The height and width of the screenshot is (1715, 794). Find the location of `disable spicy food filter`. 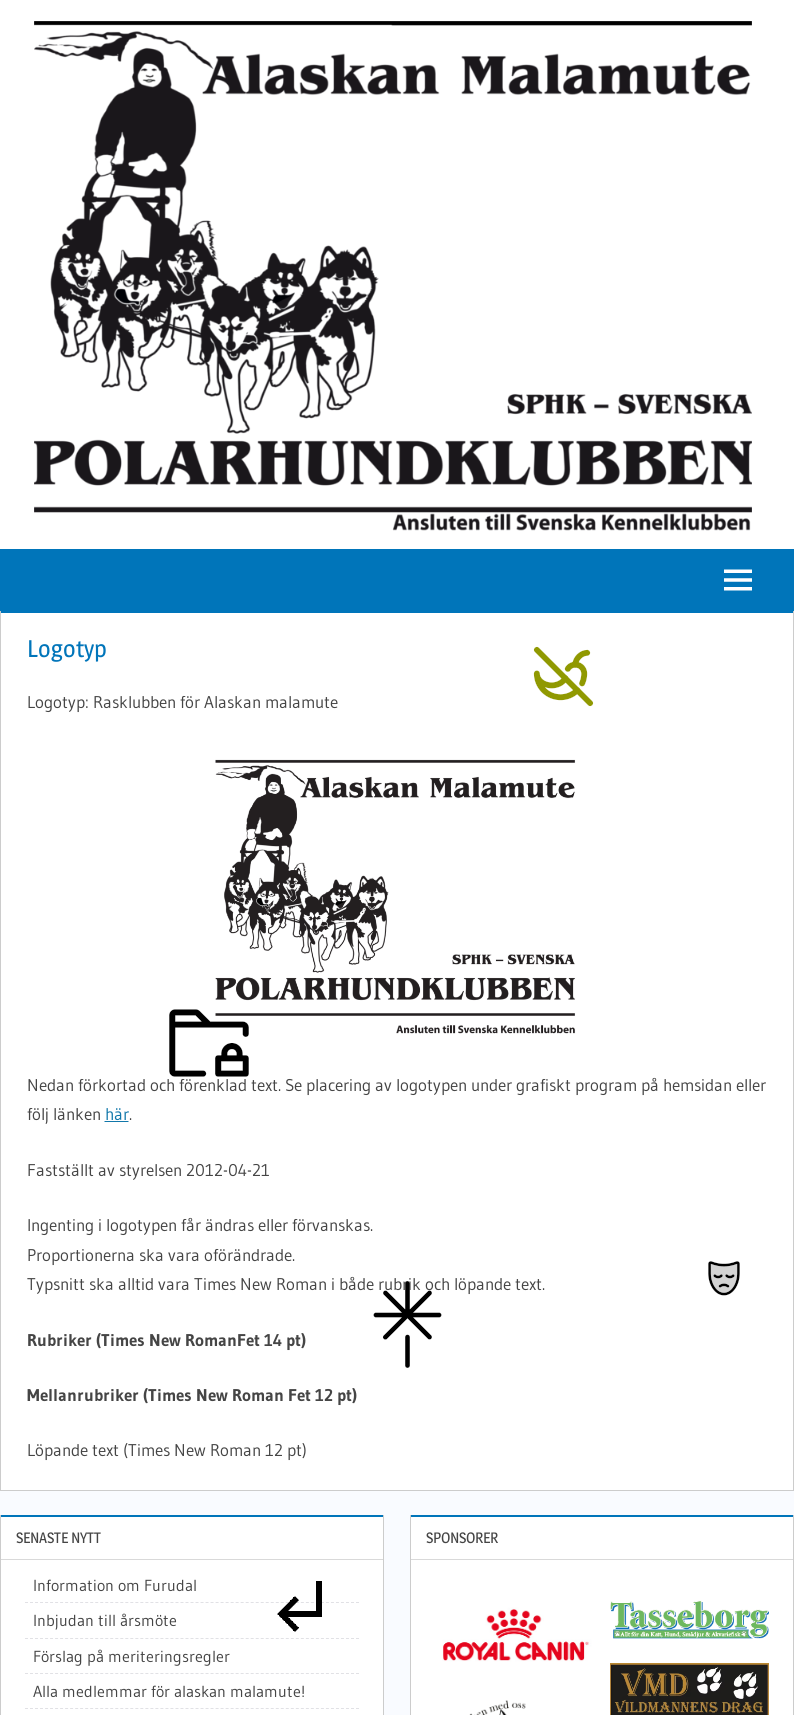

disable spicy food filter is located at coordinates (563, 676).